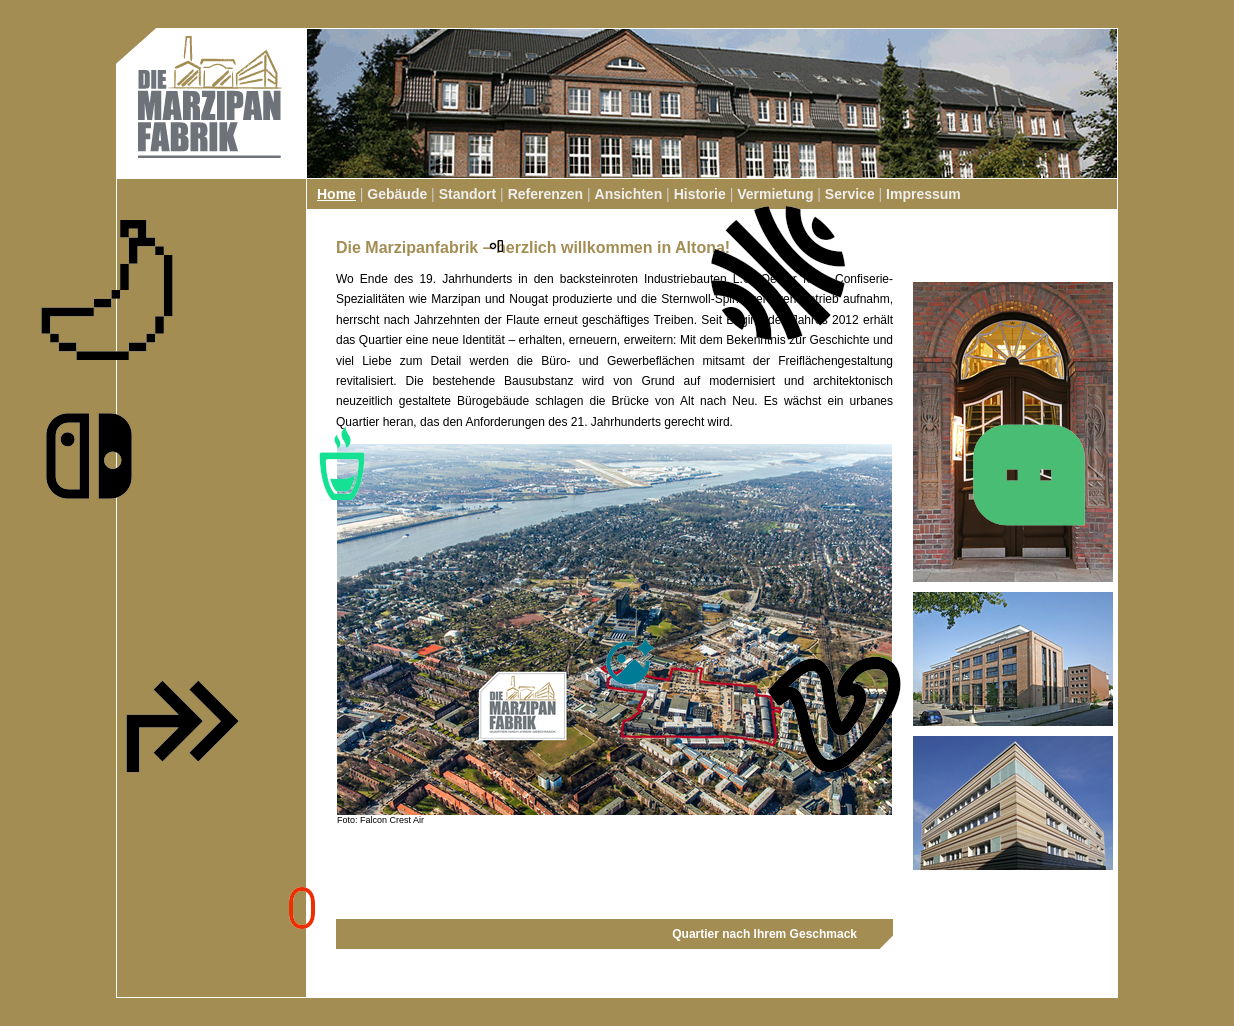  Describe the element at coordinates (107, 290) in the screenshot. I see `visit gamebanana website` at that location.